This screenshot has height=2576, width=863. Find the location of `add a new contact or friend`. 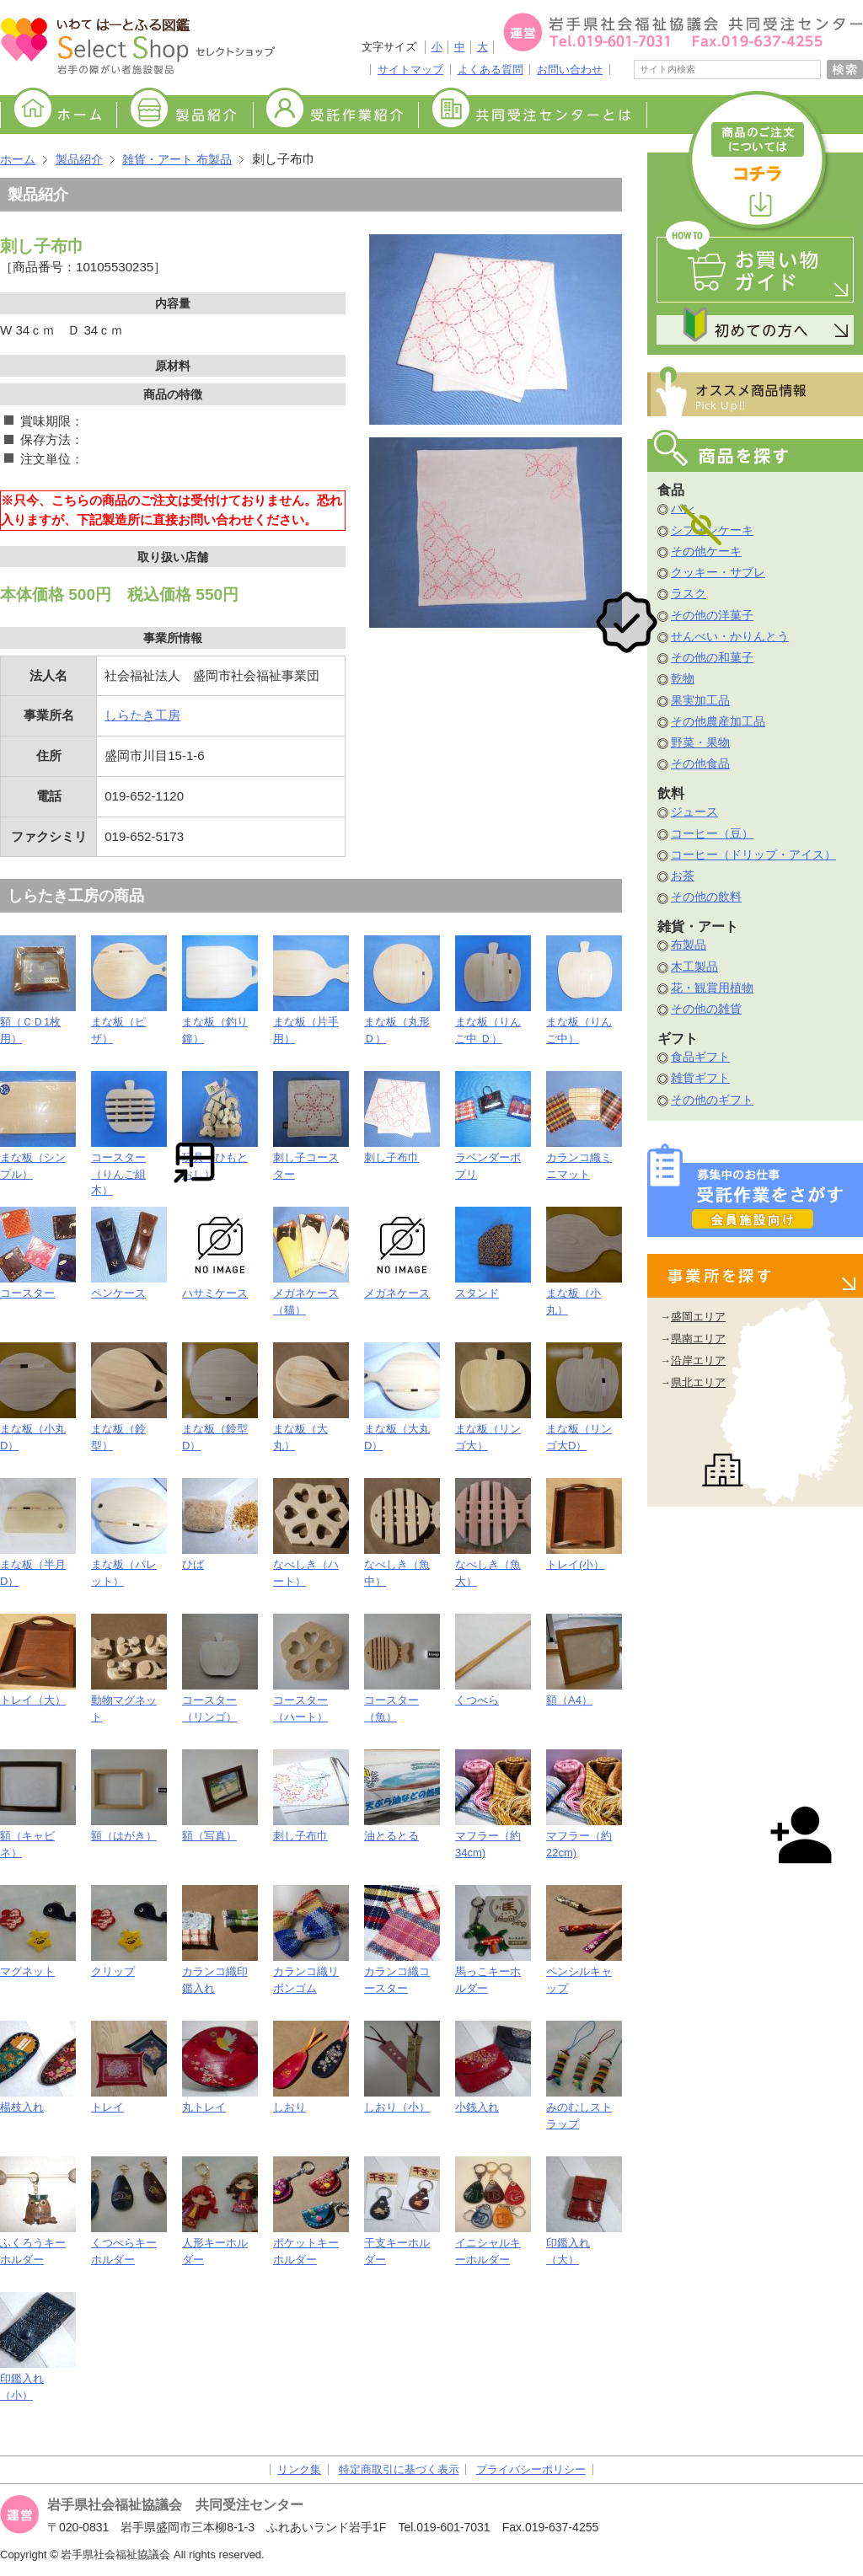

add a new contact or friend is located at coordinates (801, 1834).